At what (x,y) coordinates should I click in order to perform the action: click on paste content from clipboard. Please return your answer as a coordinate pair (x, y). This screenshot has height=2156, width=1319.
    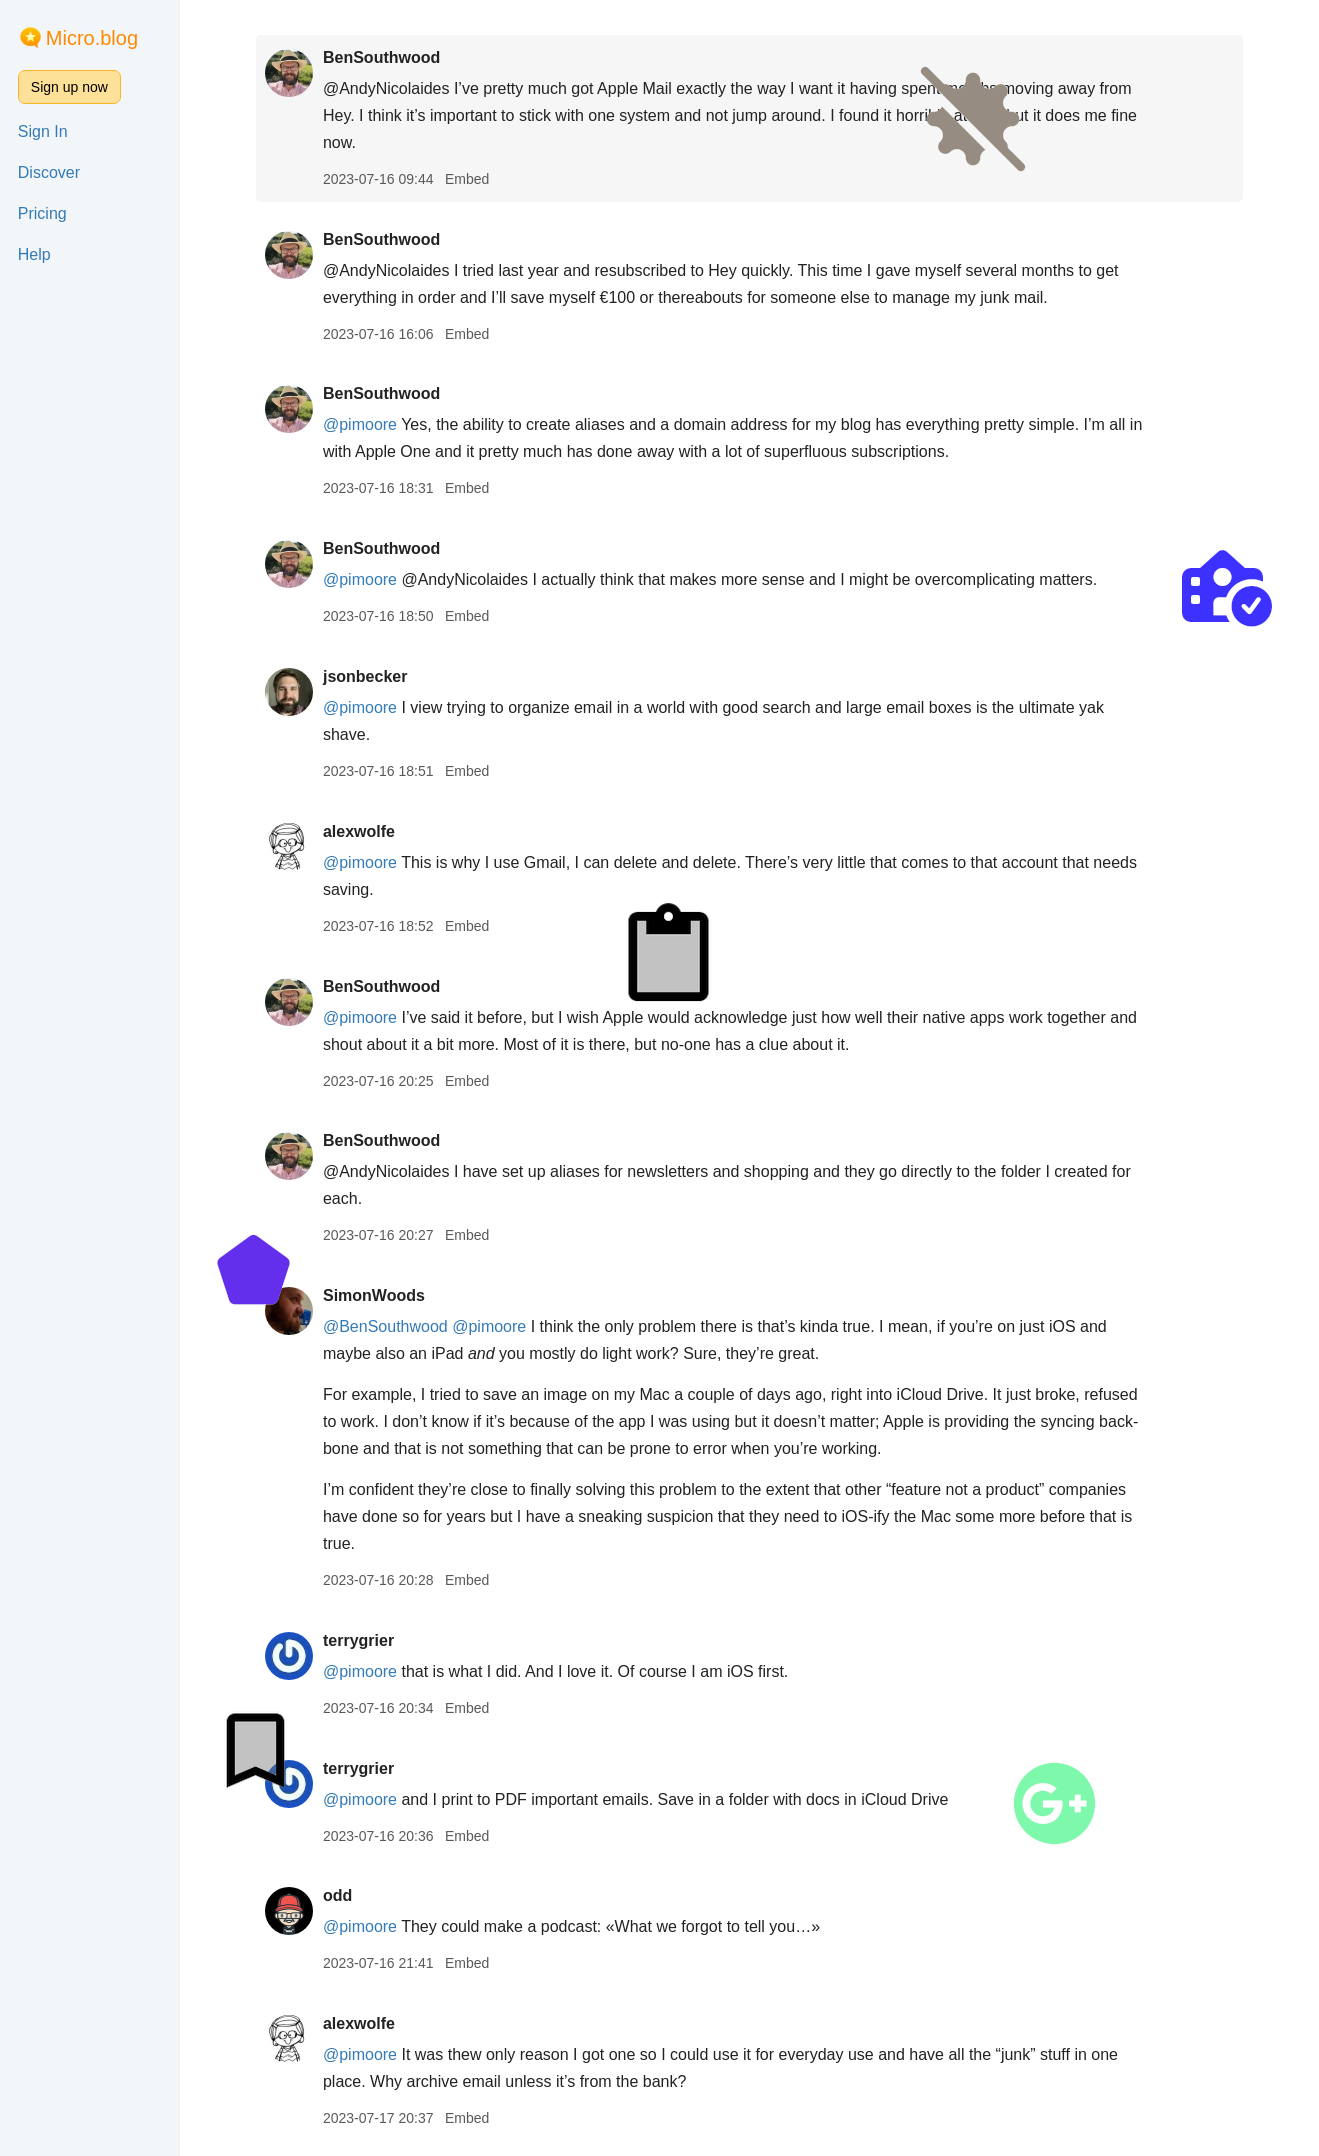
    Looking at the image, I should click on (668, 956).